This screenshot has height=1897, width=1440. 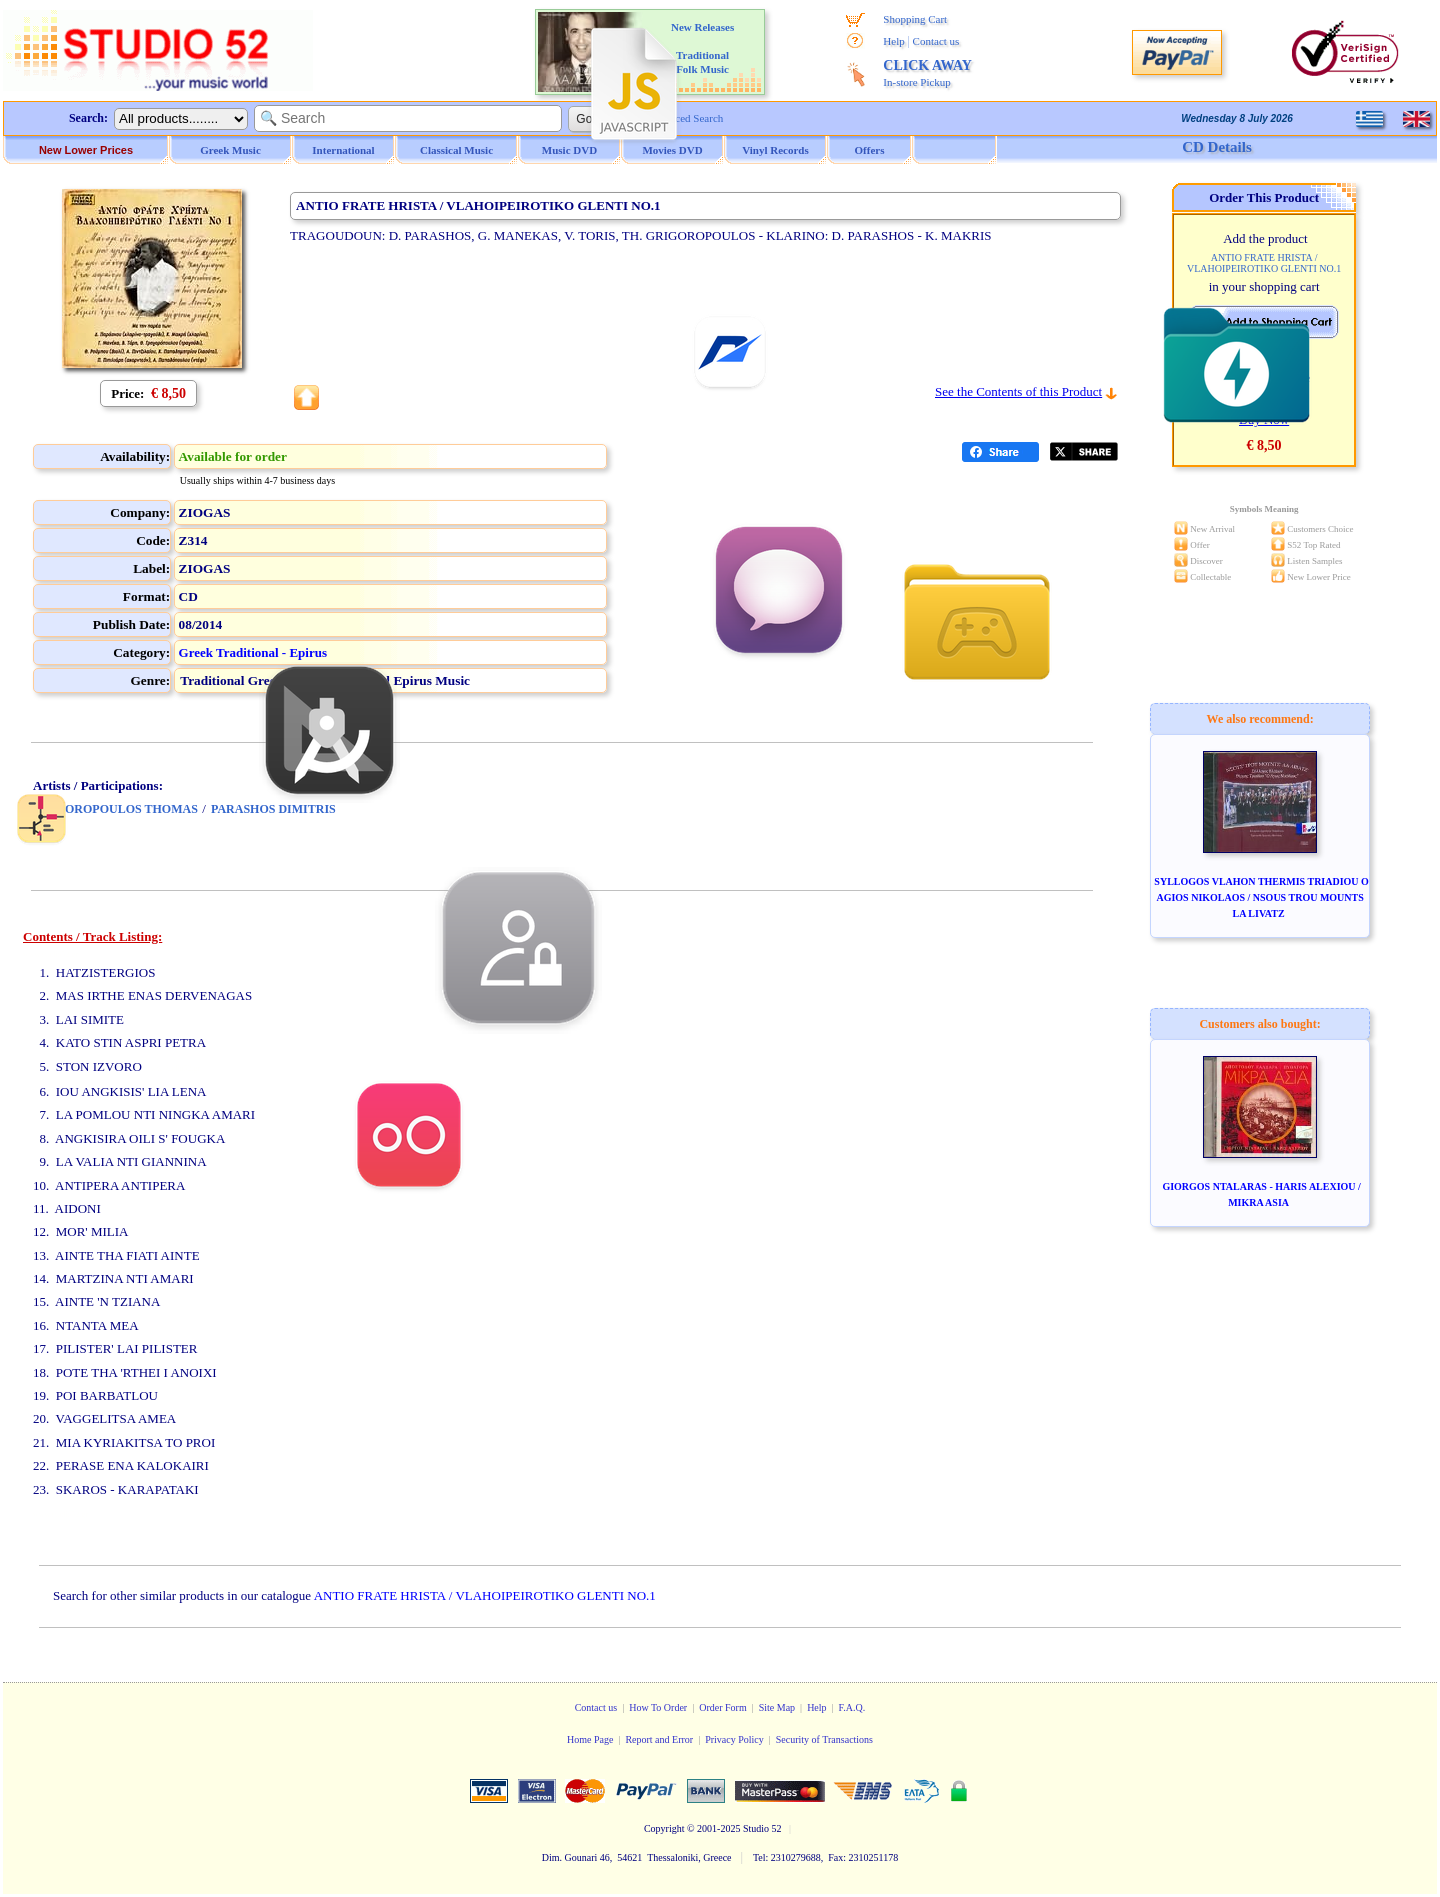 What do you see at coordinates (634, 86) in the screenshot?
I see `a javascript source code file` at bounding box center [634, 86].